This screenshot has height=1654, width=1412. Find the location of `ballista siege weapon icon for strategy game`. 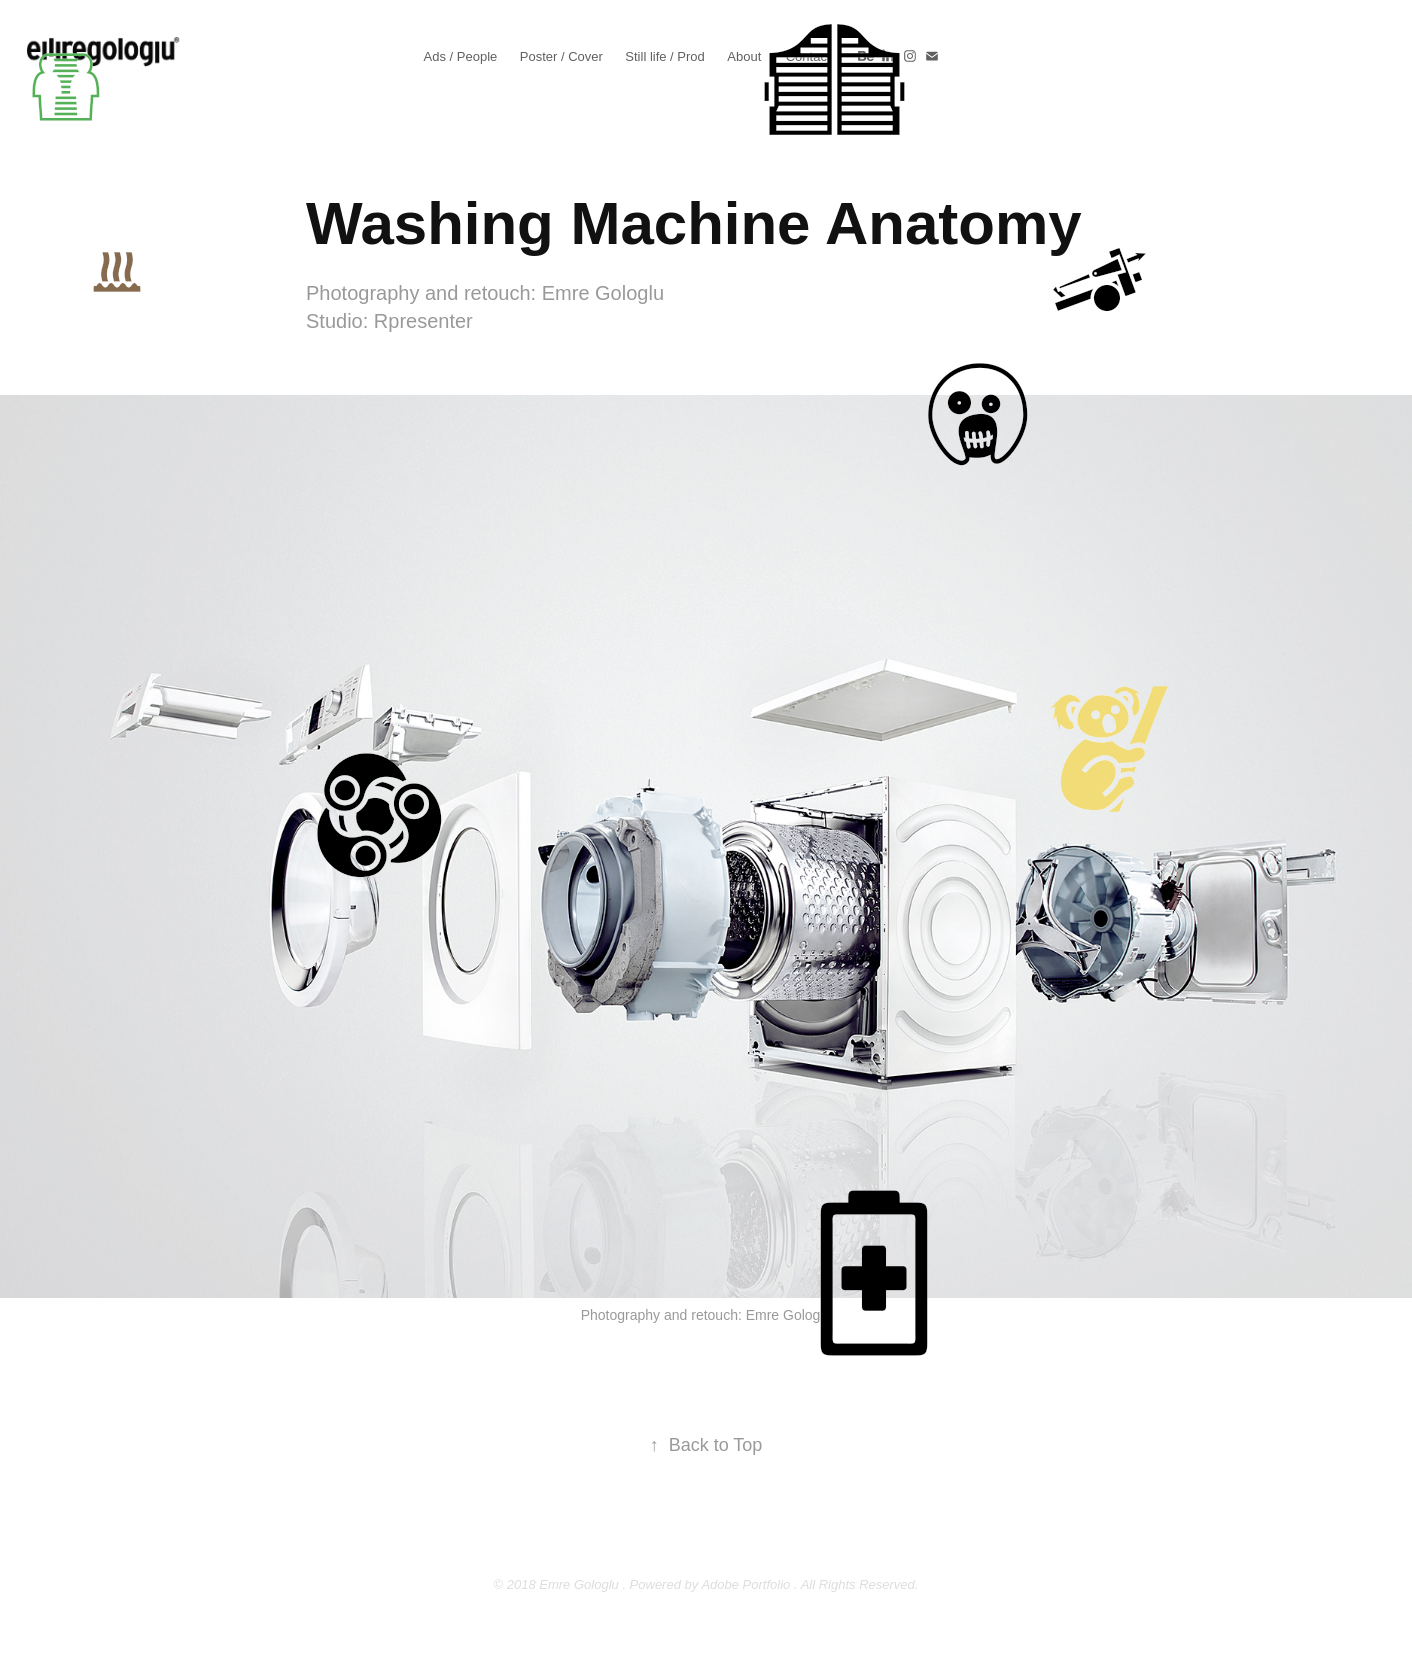

ballista siege weapon icon for strategy game is located at coordinates (1099, 279).